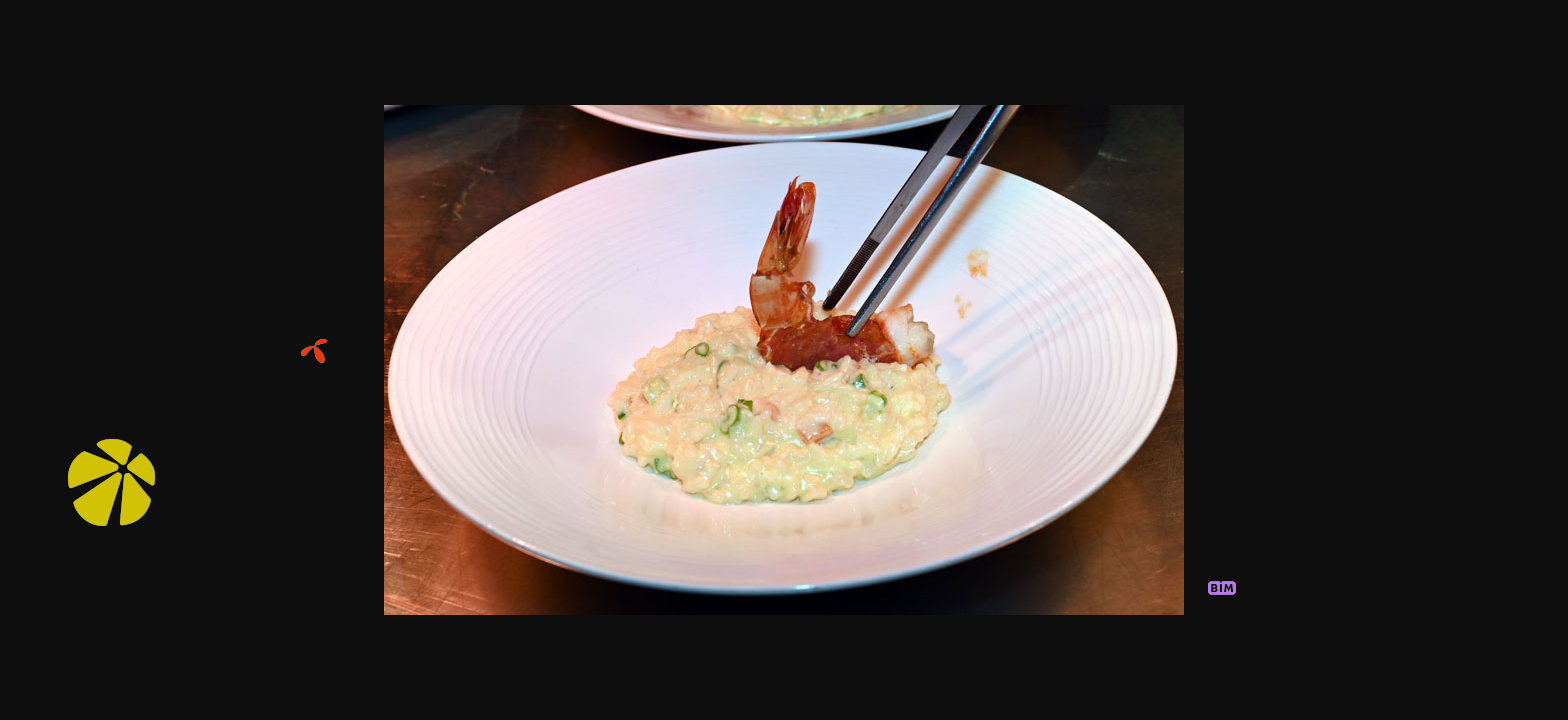  I want to click on open the BIM store app, so click(1222, 588).